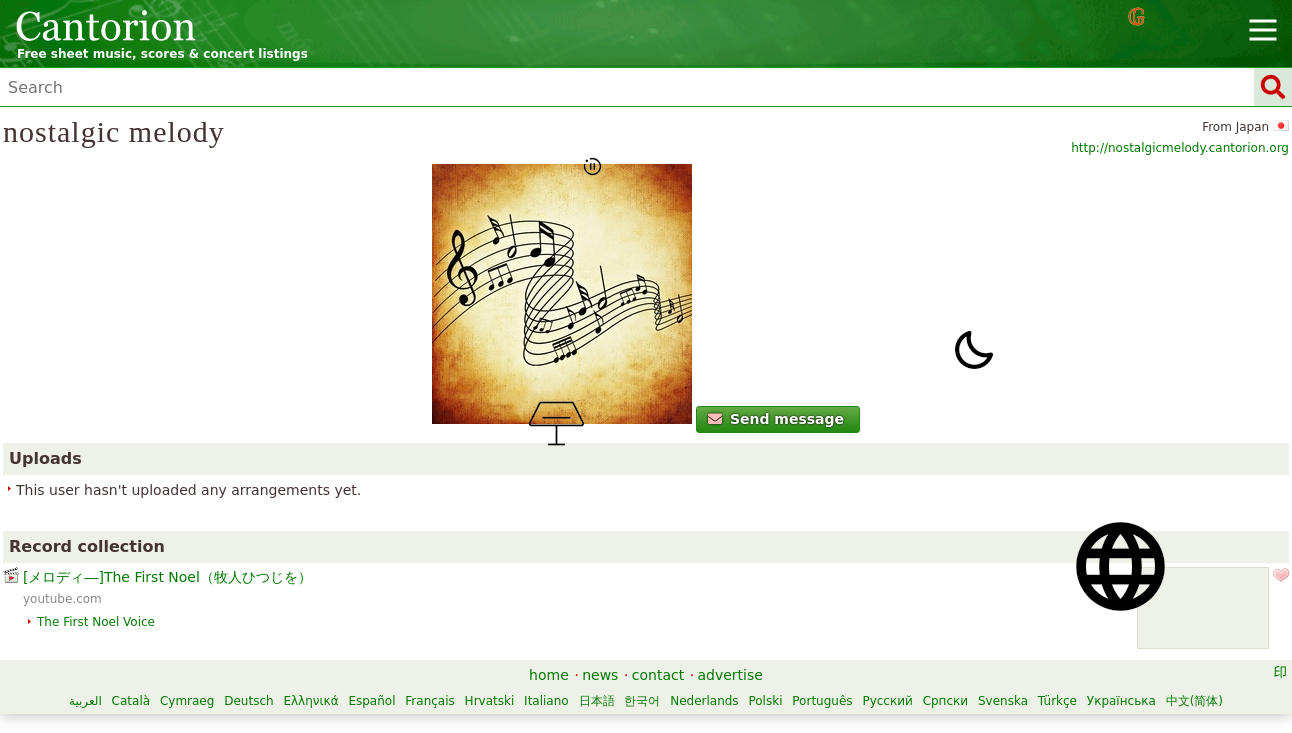  I want to click on toggle dark mode or night theme, so click(973, 351).